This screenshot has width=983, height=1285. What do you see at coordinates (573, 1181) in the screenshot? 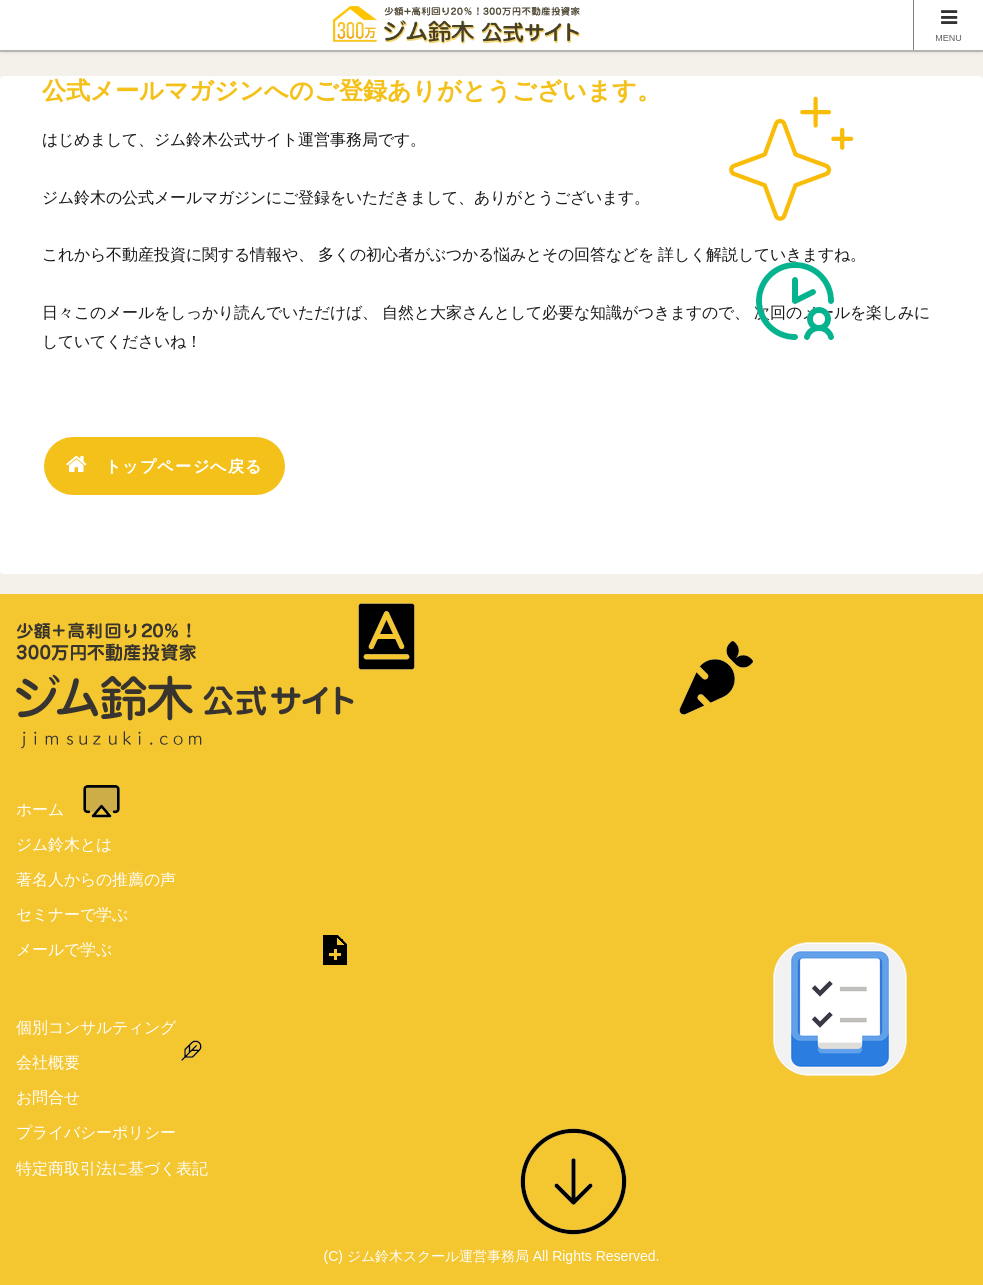
I see `download file or content` at bounding box center [573, 1181].